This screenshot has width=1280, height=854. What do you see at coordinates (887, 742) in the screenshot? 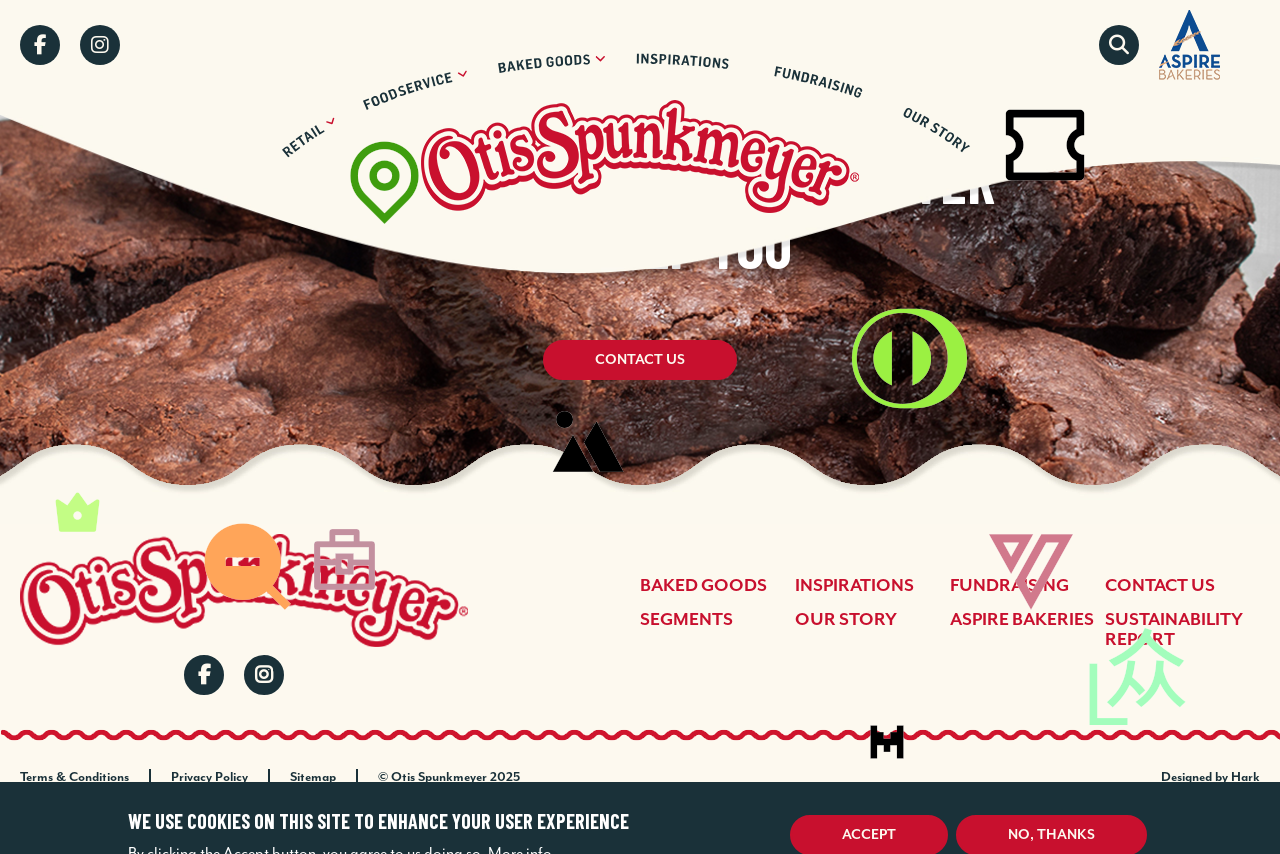
I see `open mixtral AI model settings` at bounding box center [887, 742].